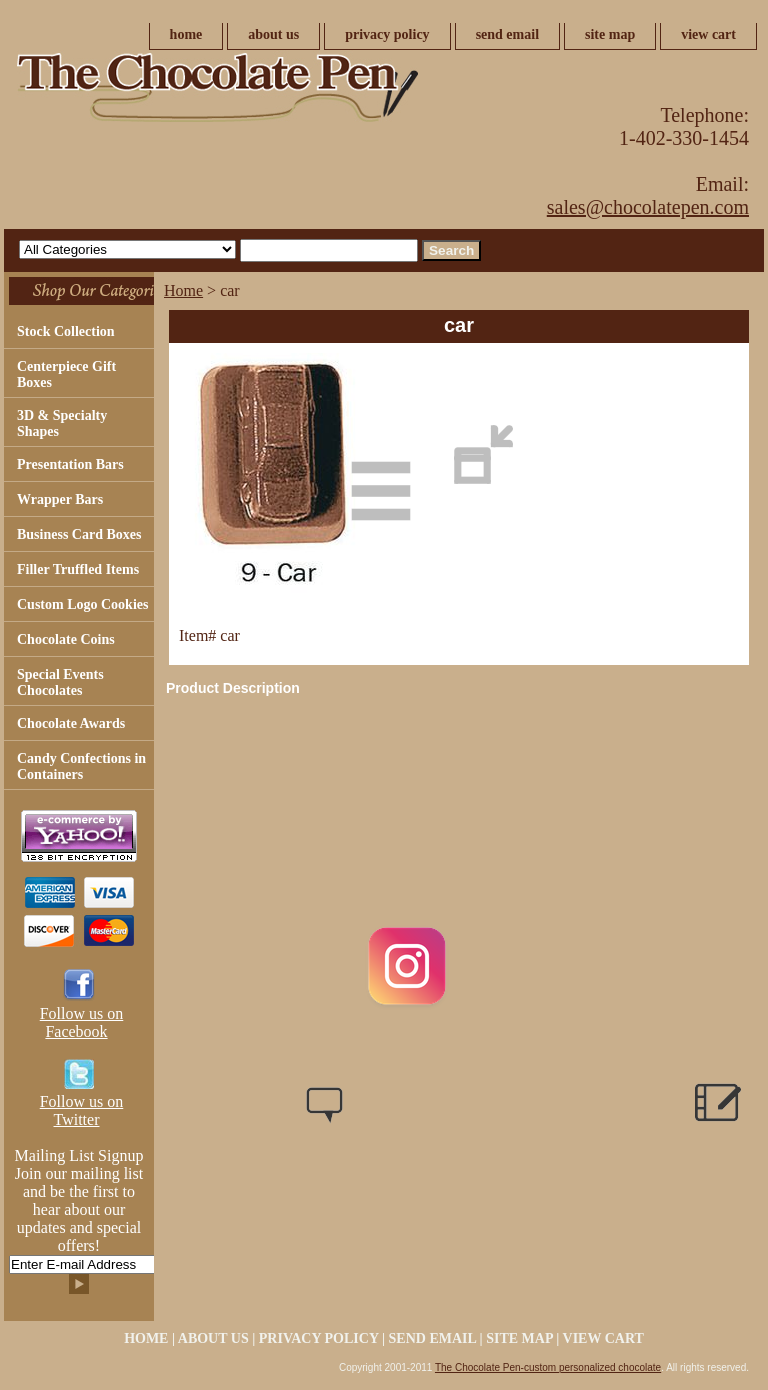 The width and height of the screenshot is (768, 1390). I want to click on graphics tablet input device, so click(718, 1101).